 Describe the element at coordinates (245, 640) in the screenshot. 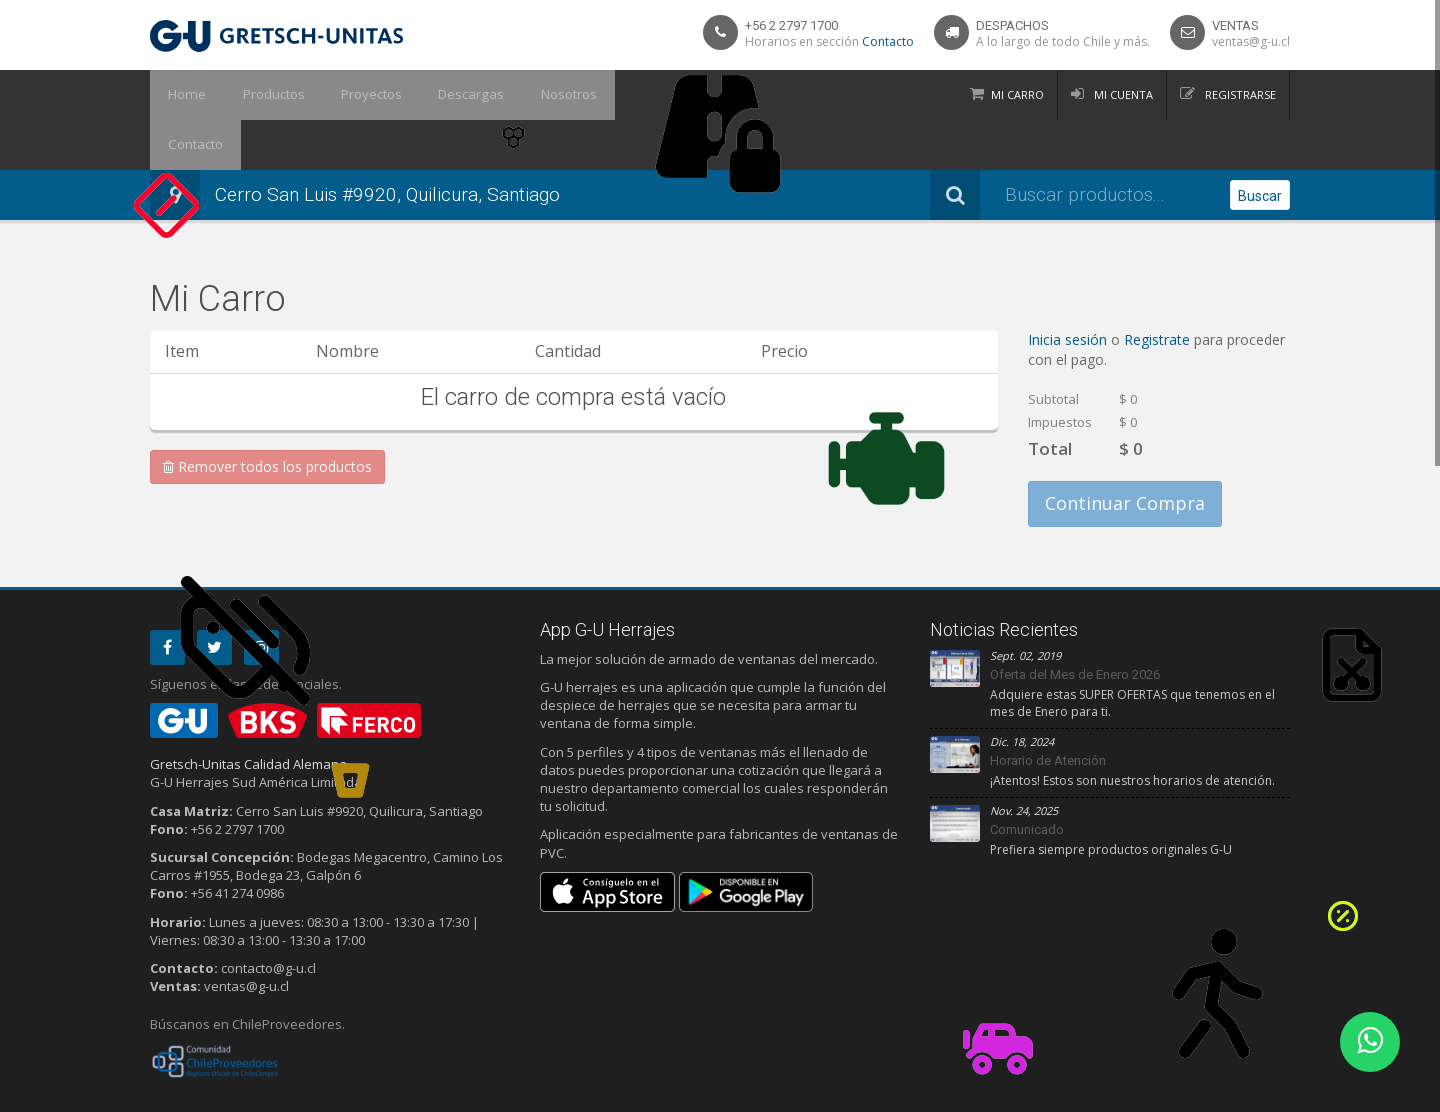

I see `disable or remove tags` at that location.